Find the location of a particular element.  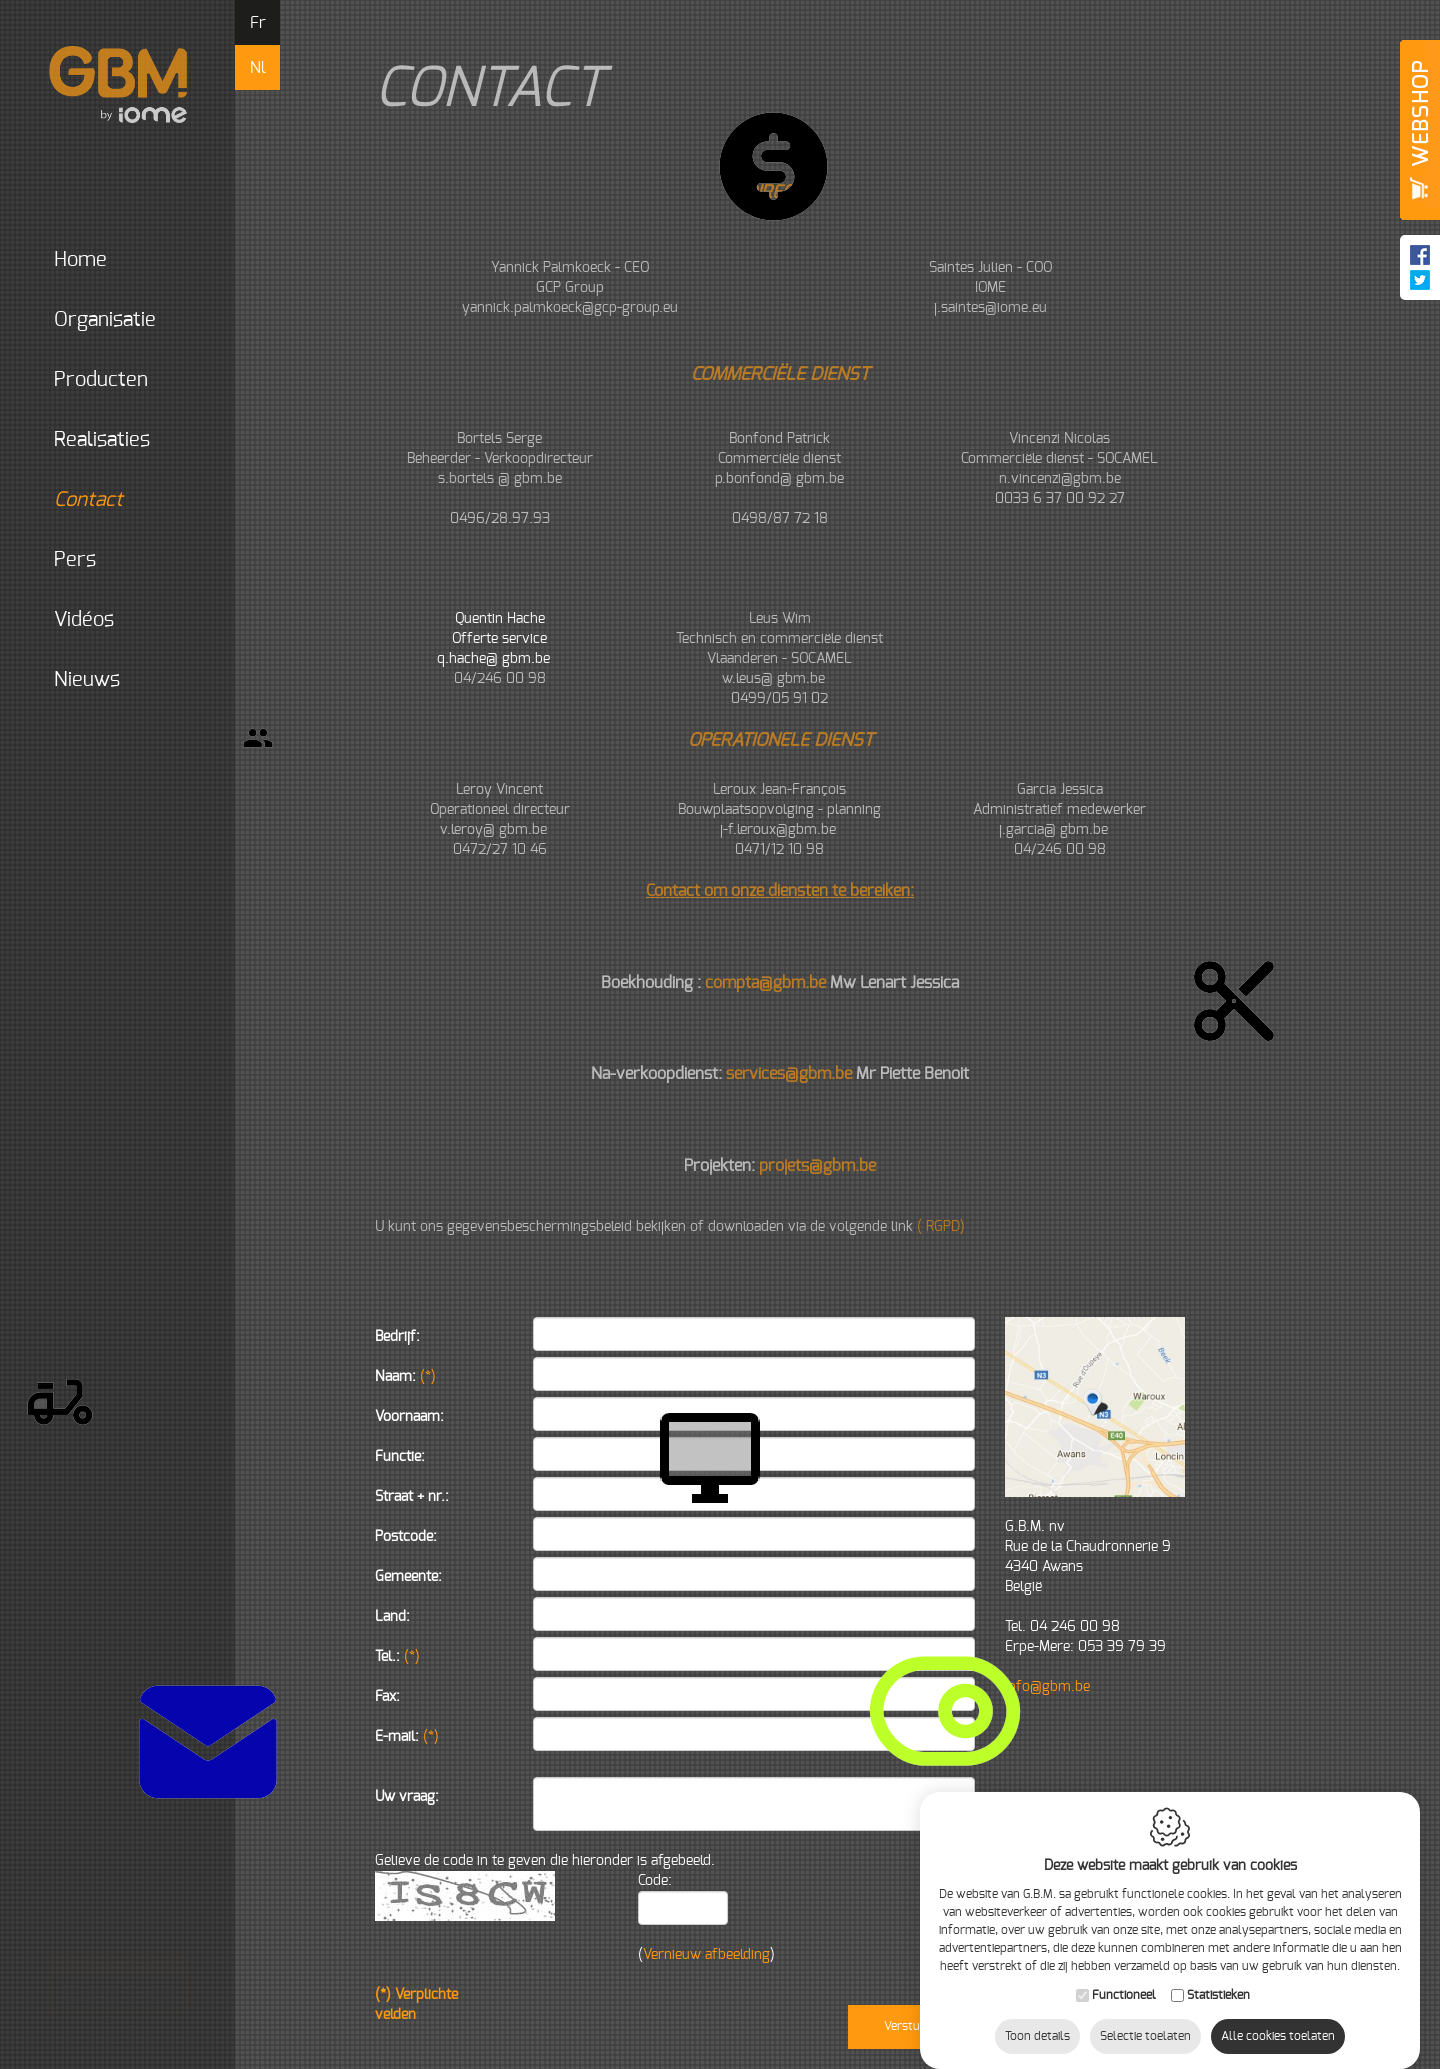

toggle switch in the on/enabled position is located at coordinates (945, 1711).